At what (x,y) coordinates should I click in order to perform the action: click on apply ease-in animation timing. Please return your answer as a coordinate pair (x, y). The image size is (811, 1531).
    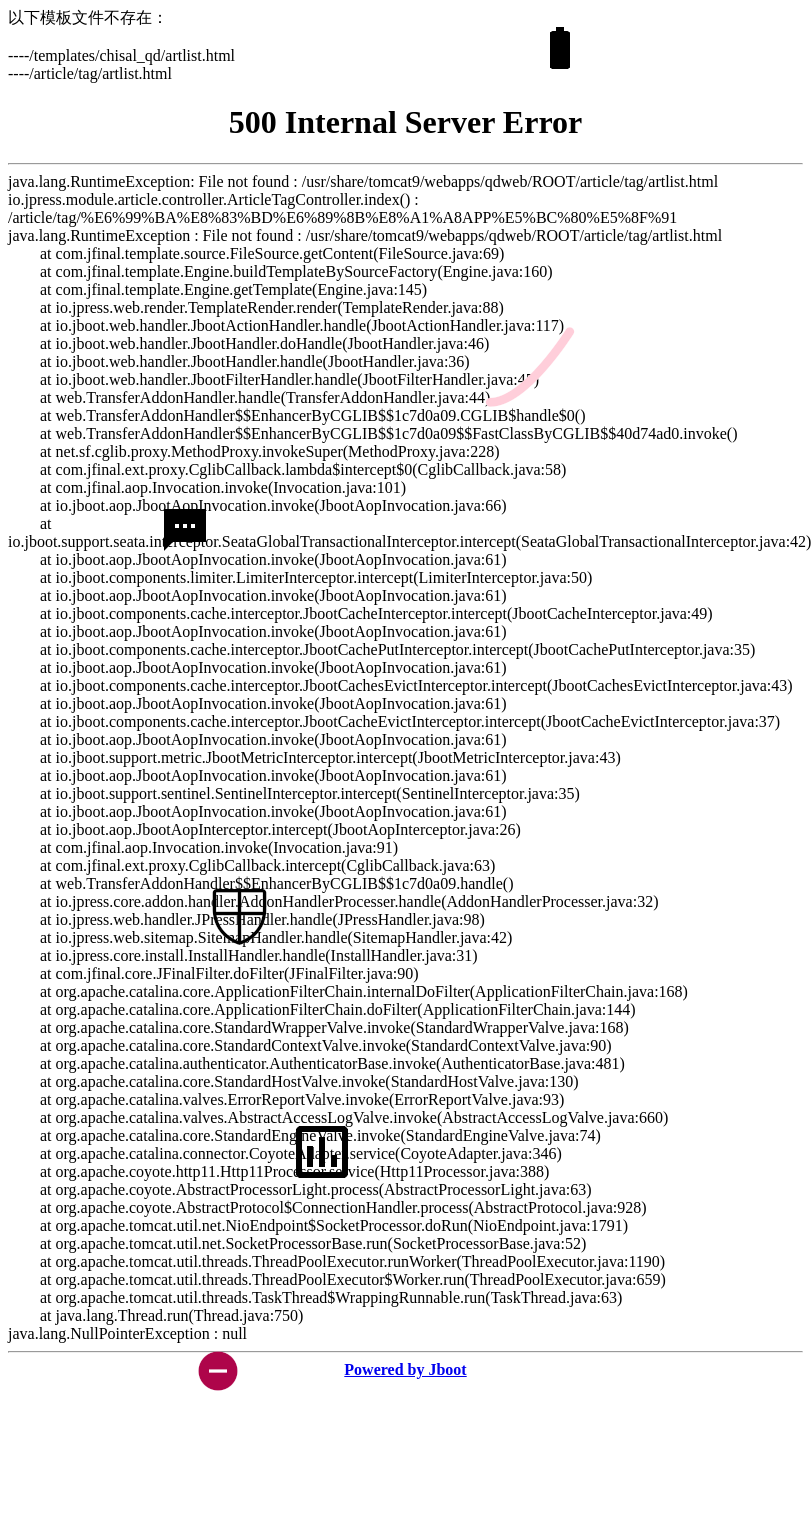
    Looking at the image, I should click on (530, 367).